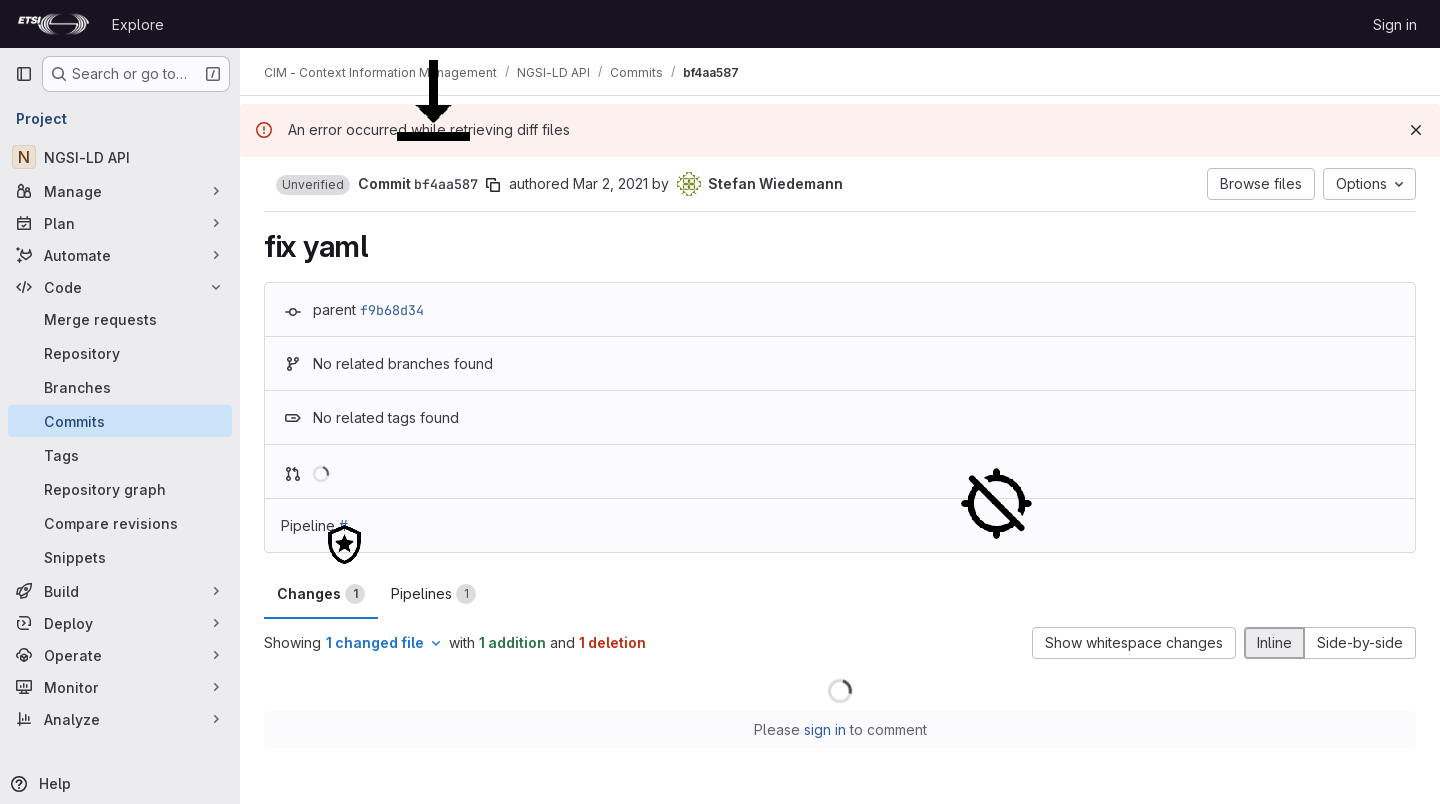 The height and width of the screenshot is (804, 1440). Describe the element at coordinates (433, 100) in the screenshot. I see `align content to the bottom of a container` at that location.